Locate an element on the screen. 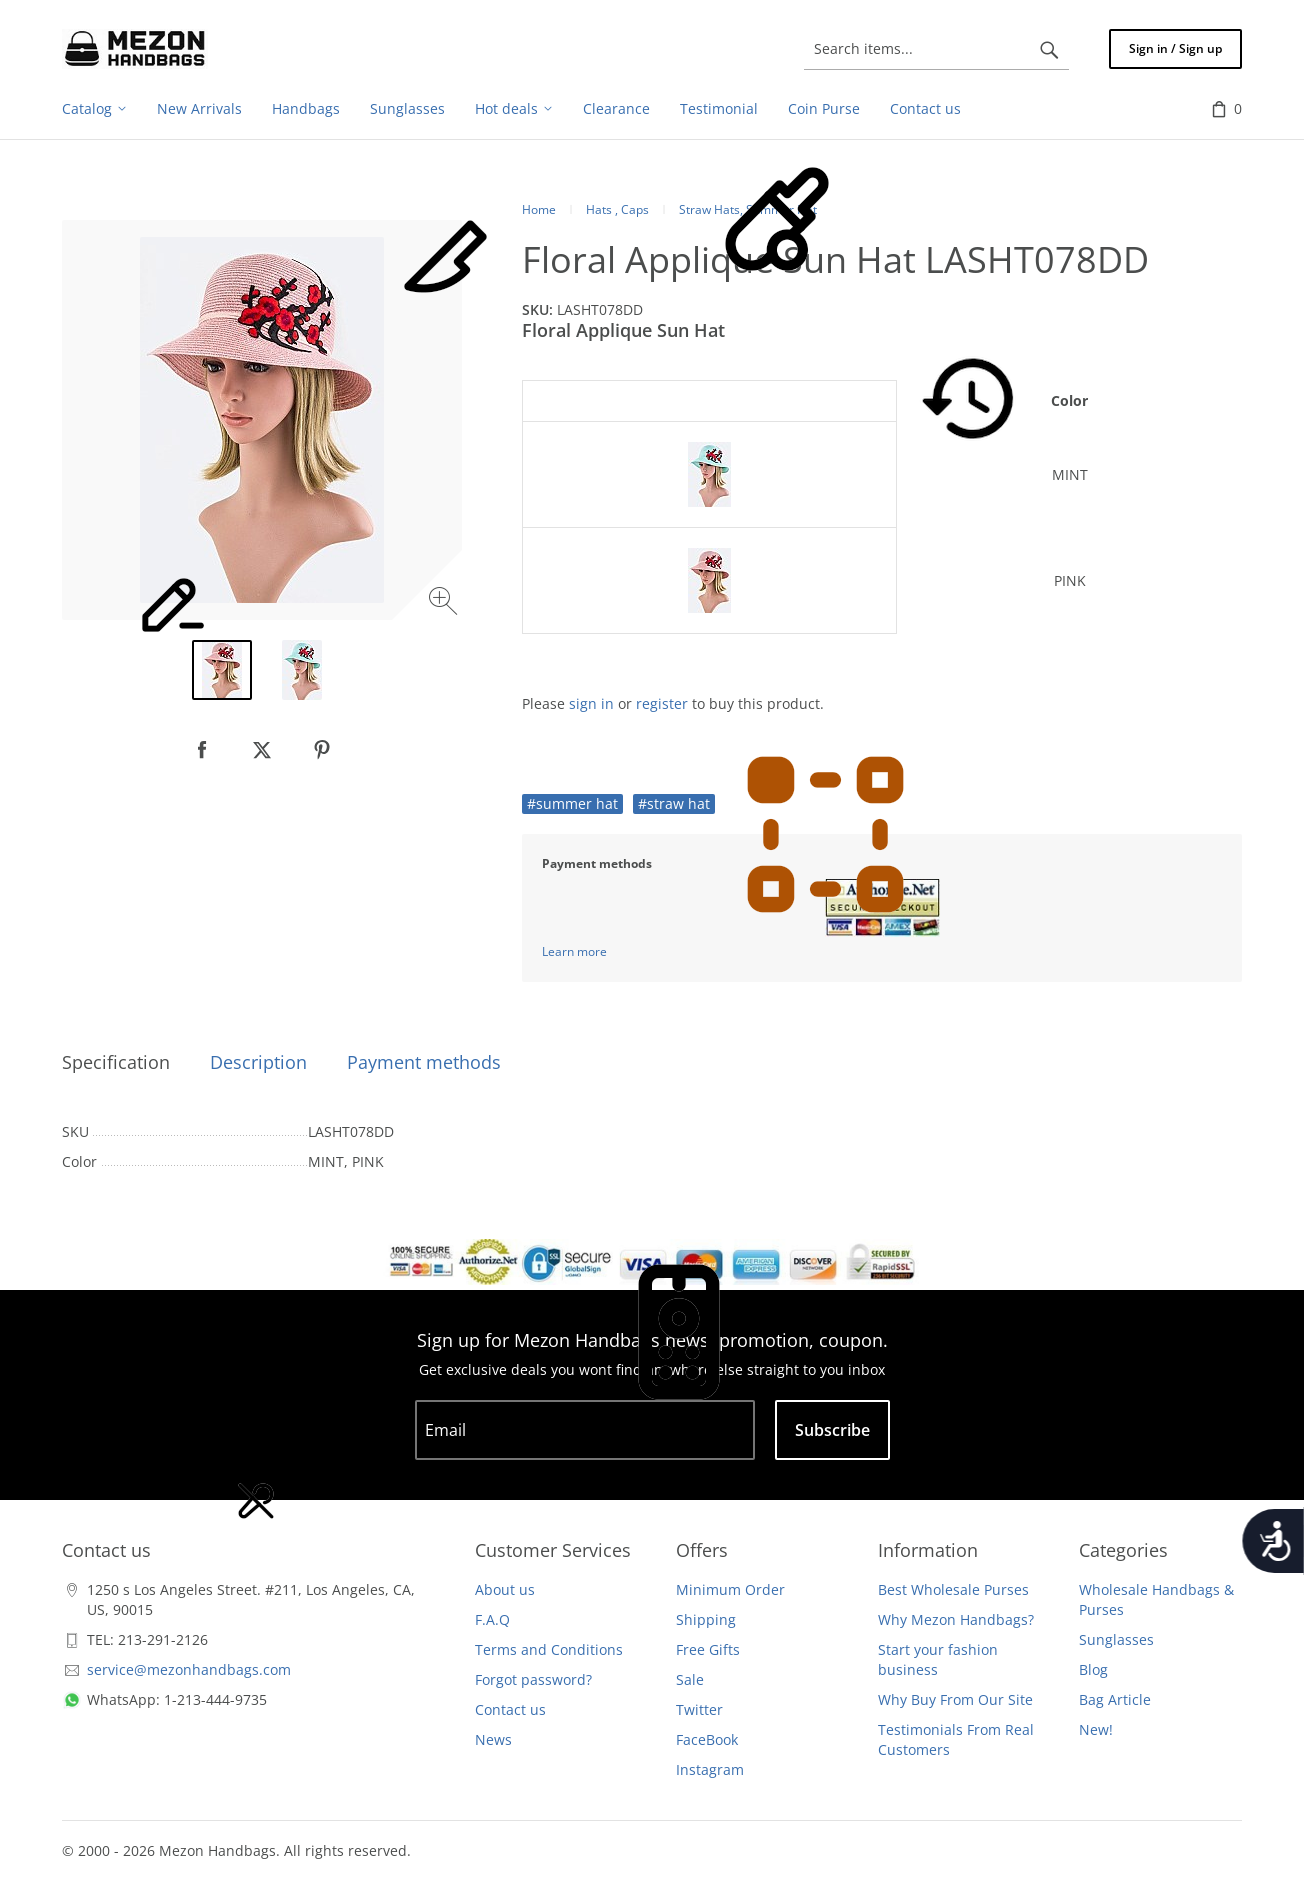  slice or cut selected content is located at coordinates (445, 257).